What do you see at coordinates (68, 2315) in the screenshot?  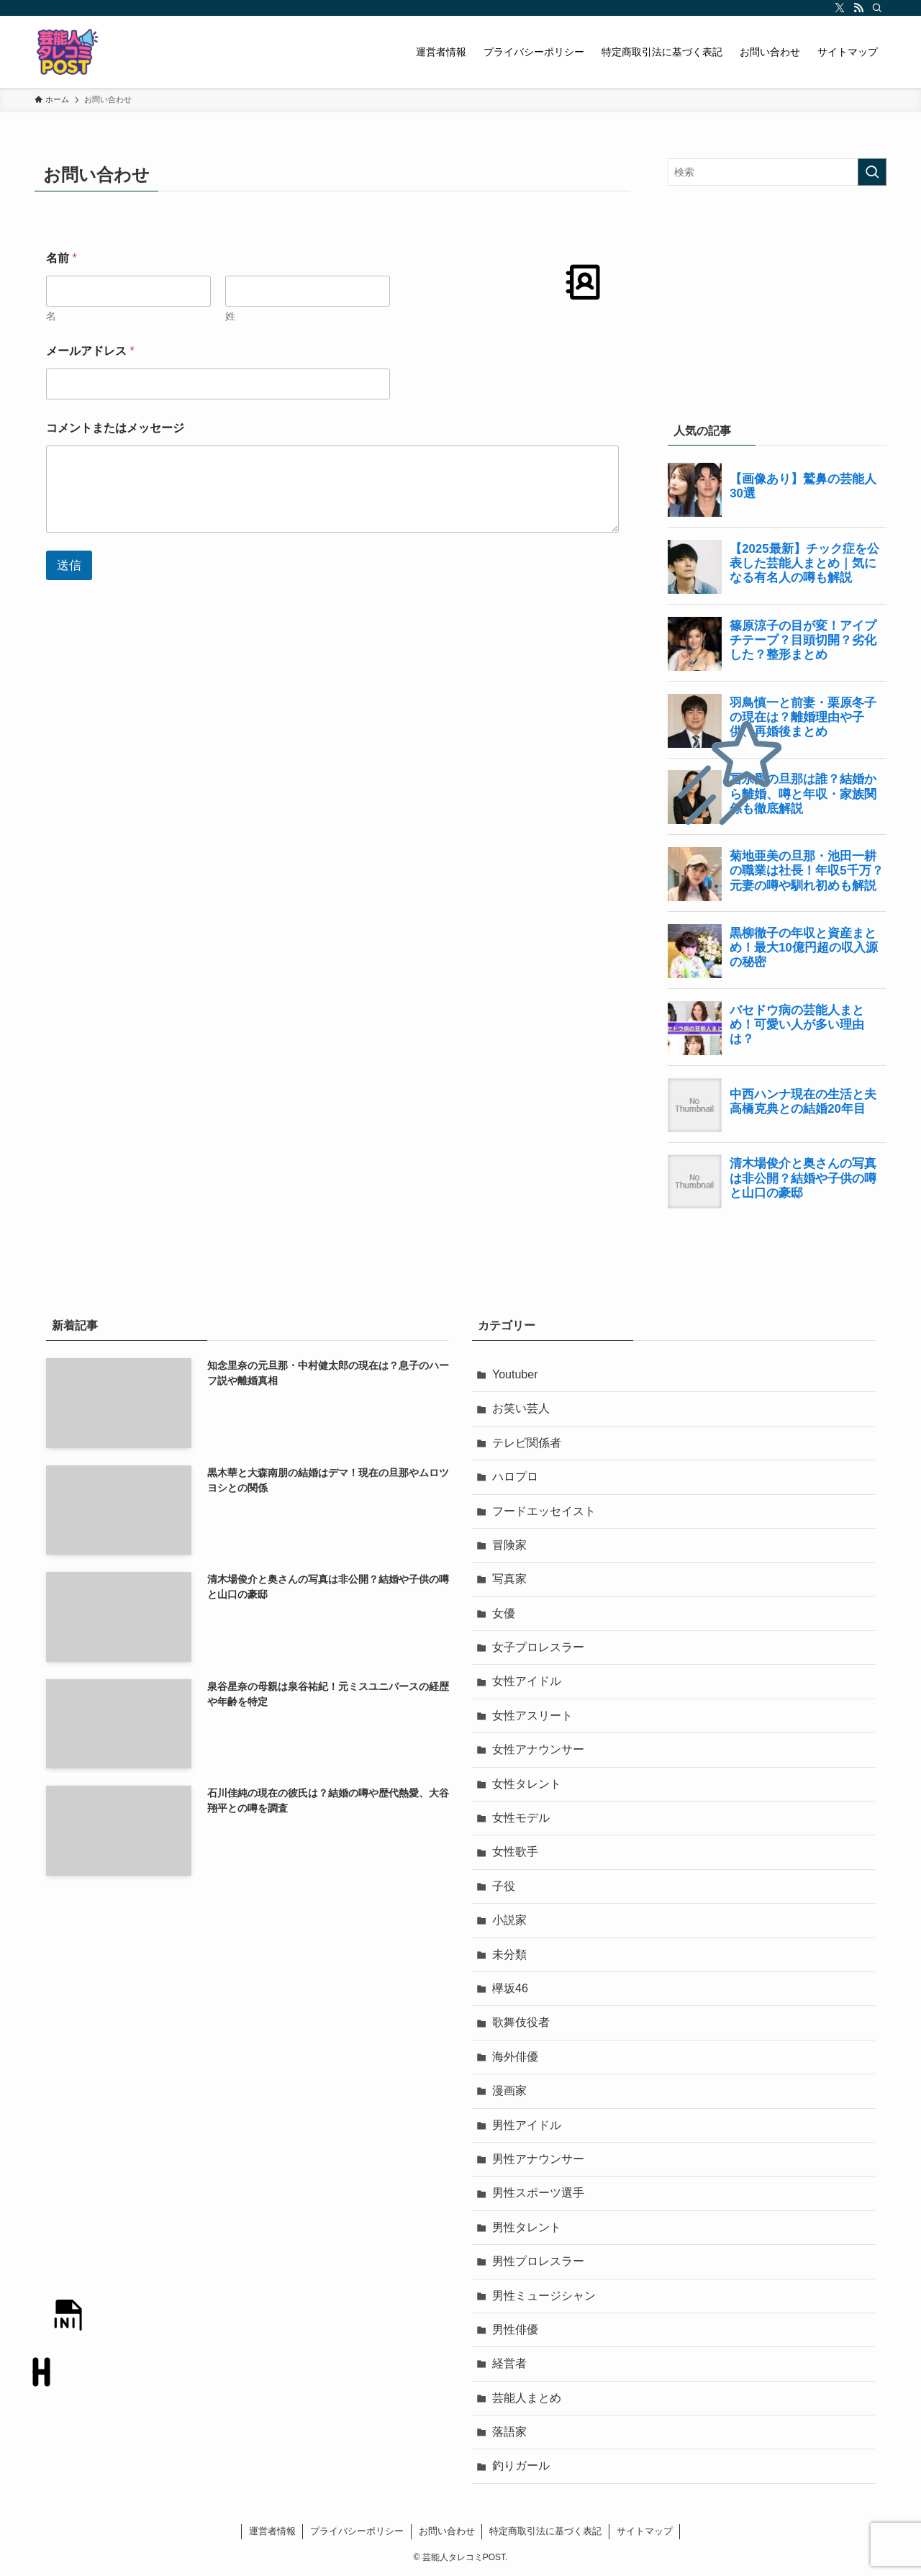 I see `view or open an INI configuration file` at bounding box center [68, 2315].